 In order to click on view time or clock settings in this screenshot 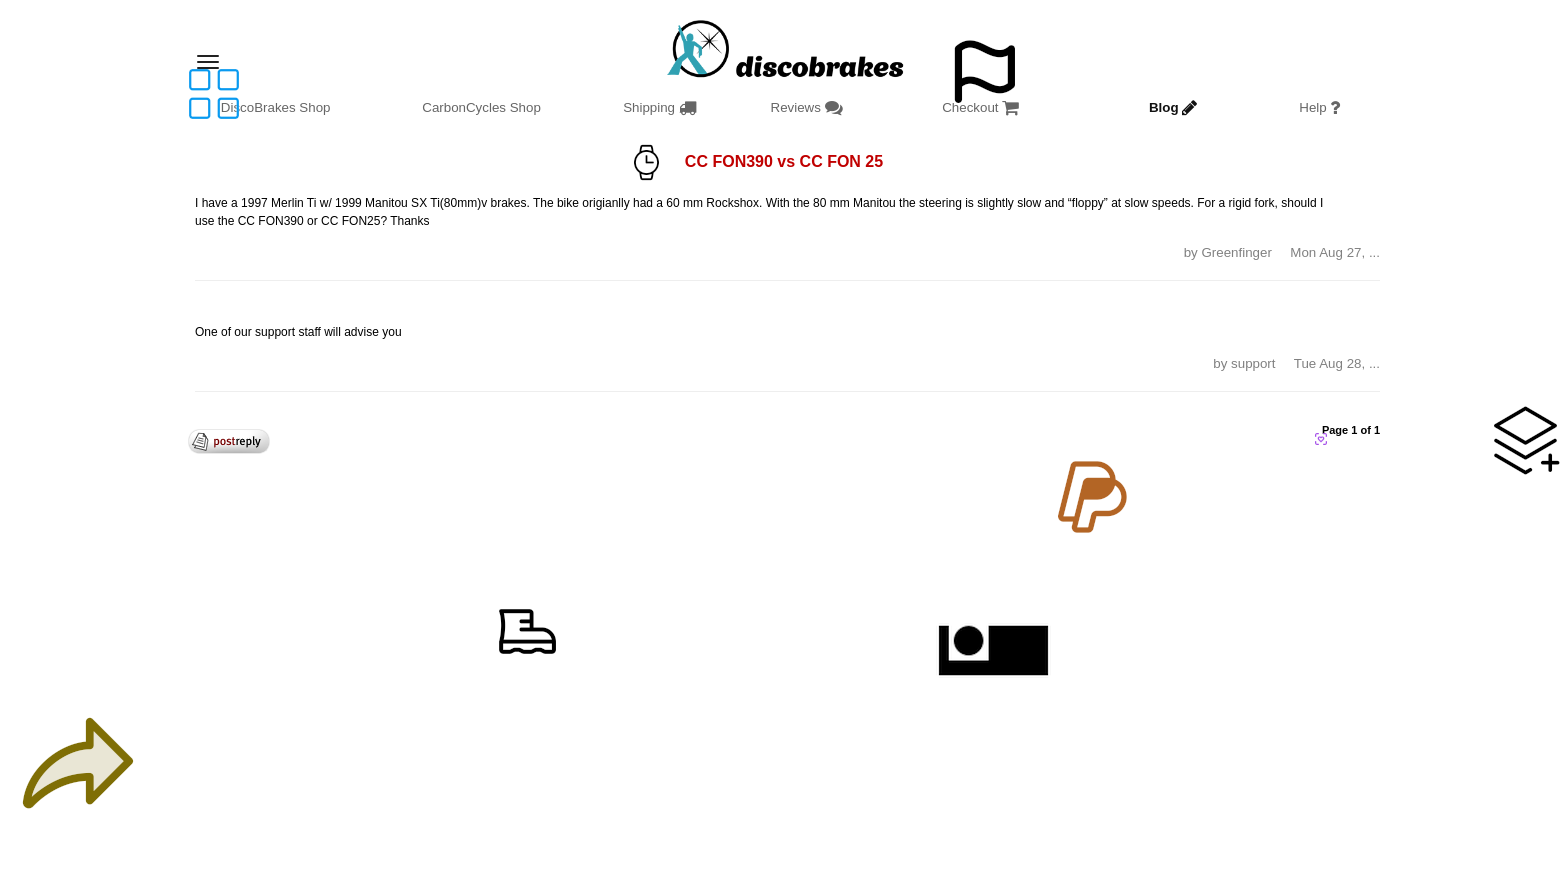, I will do `click(646, 162)`.